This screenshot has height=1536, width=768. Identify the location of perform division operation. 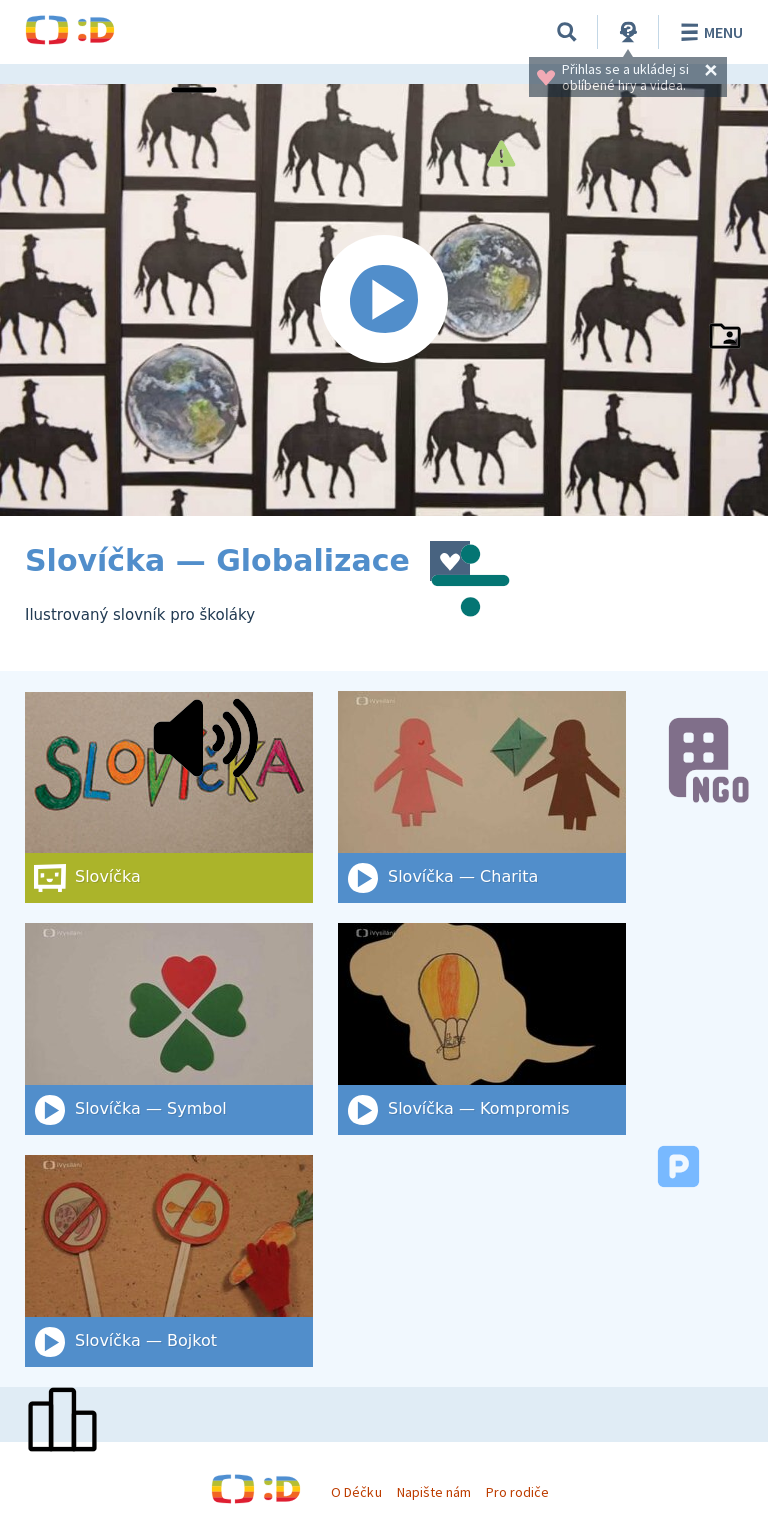
(470, 580).